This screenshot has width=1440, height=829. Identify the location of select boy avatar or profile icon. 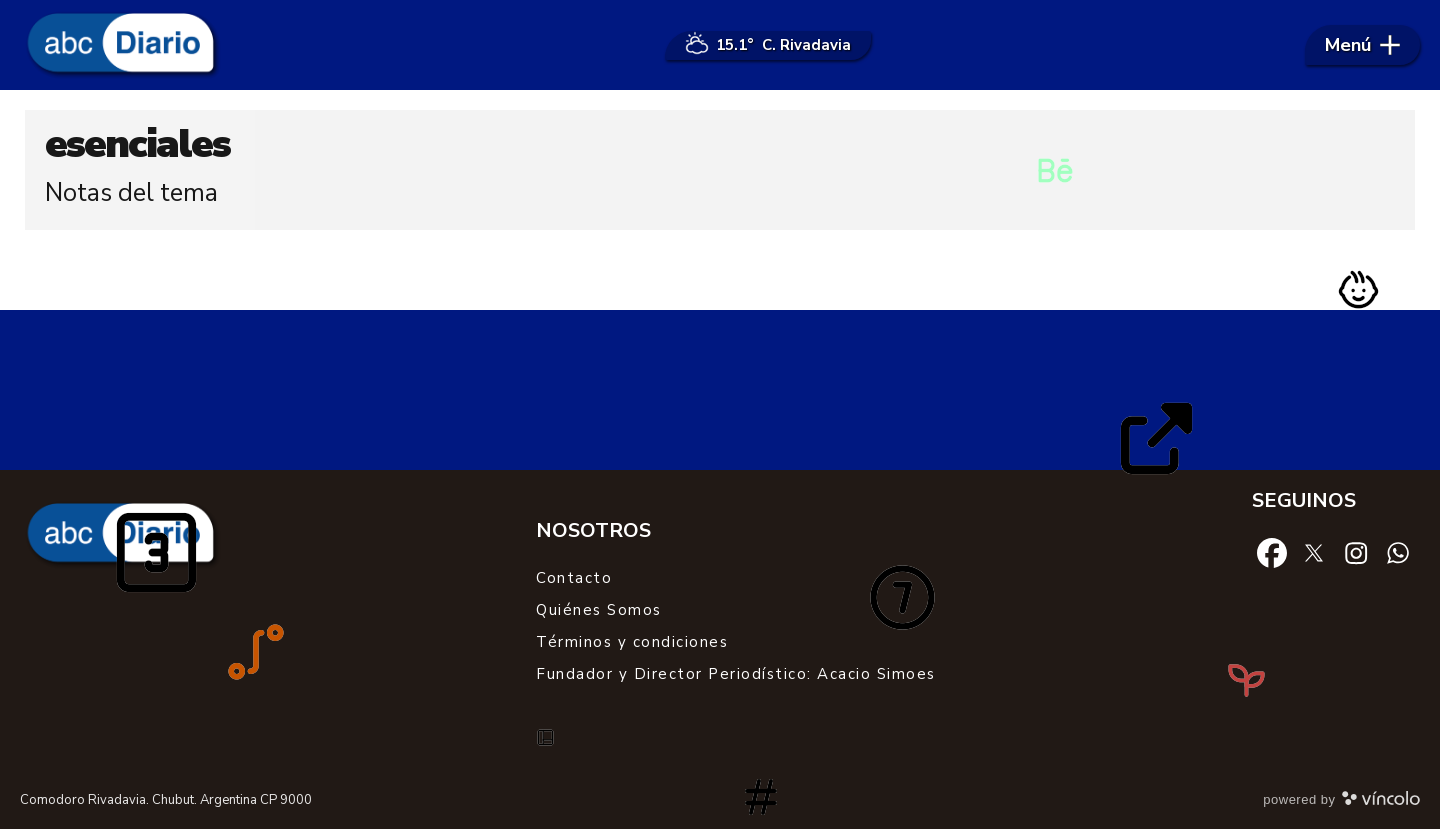
(1358, 290).